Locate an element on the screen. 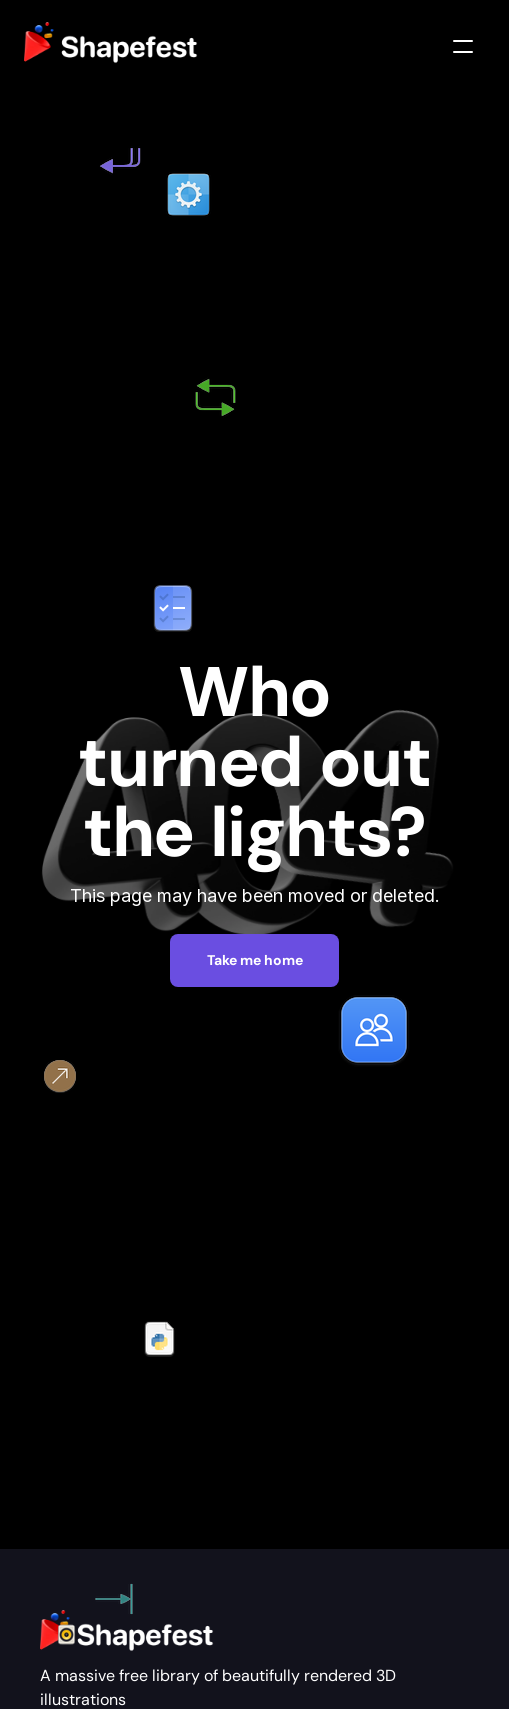  a python script or source file is located at coordinates (159, 1338).